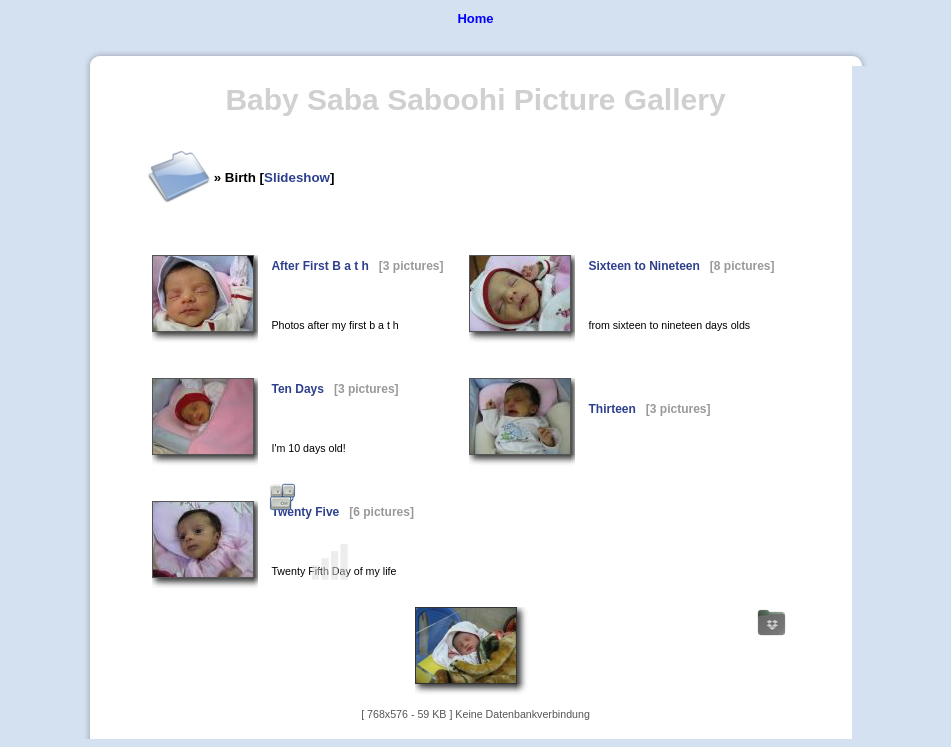  What do you see at coordinates (331, 563) in the screenshot?
I see `indicates no cellular signal available` at bounding box center [331, 563].